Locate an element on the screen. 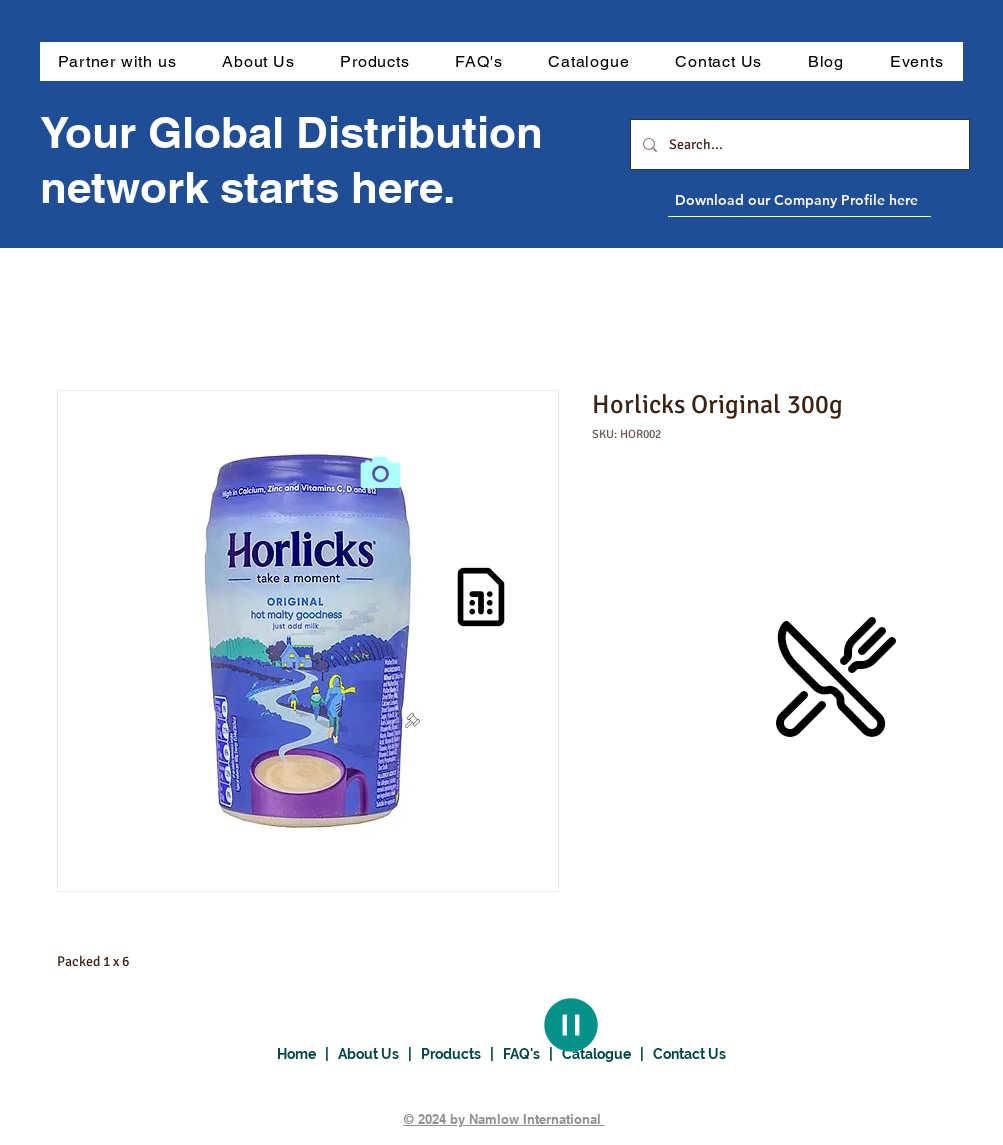 The width and height of the screenshot is (1003, 1145). pause media playback is located at coordinates (571, 1025).